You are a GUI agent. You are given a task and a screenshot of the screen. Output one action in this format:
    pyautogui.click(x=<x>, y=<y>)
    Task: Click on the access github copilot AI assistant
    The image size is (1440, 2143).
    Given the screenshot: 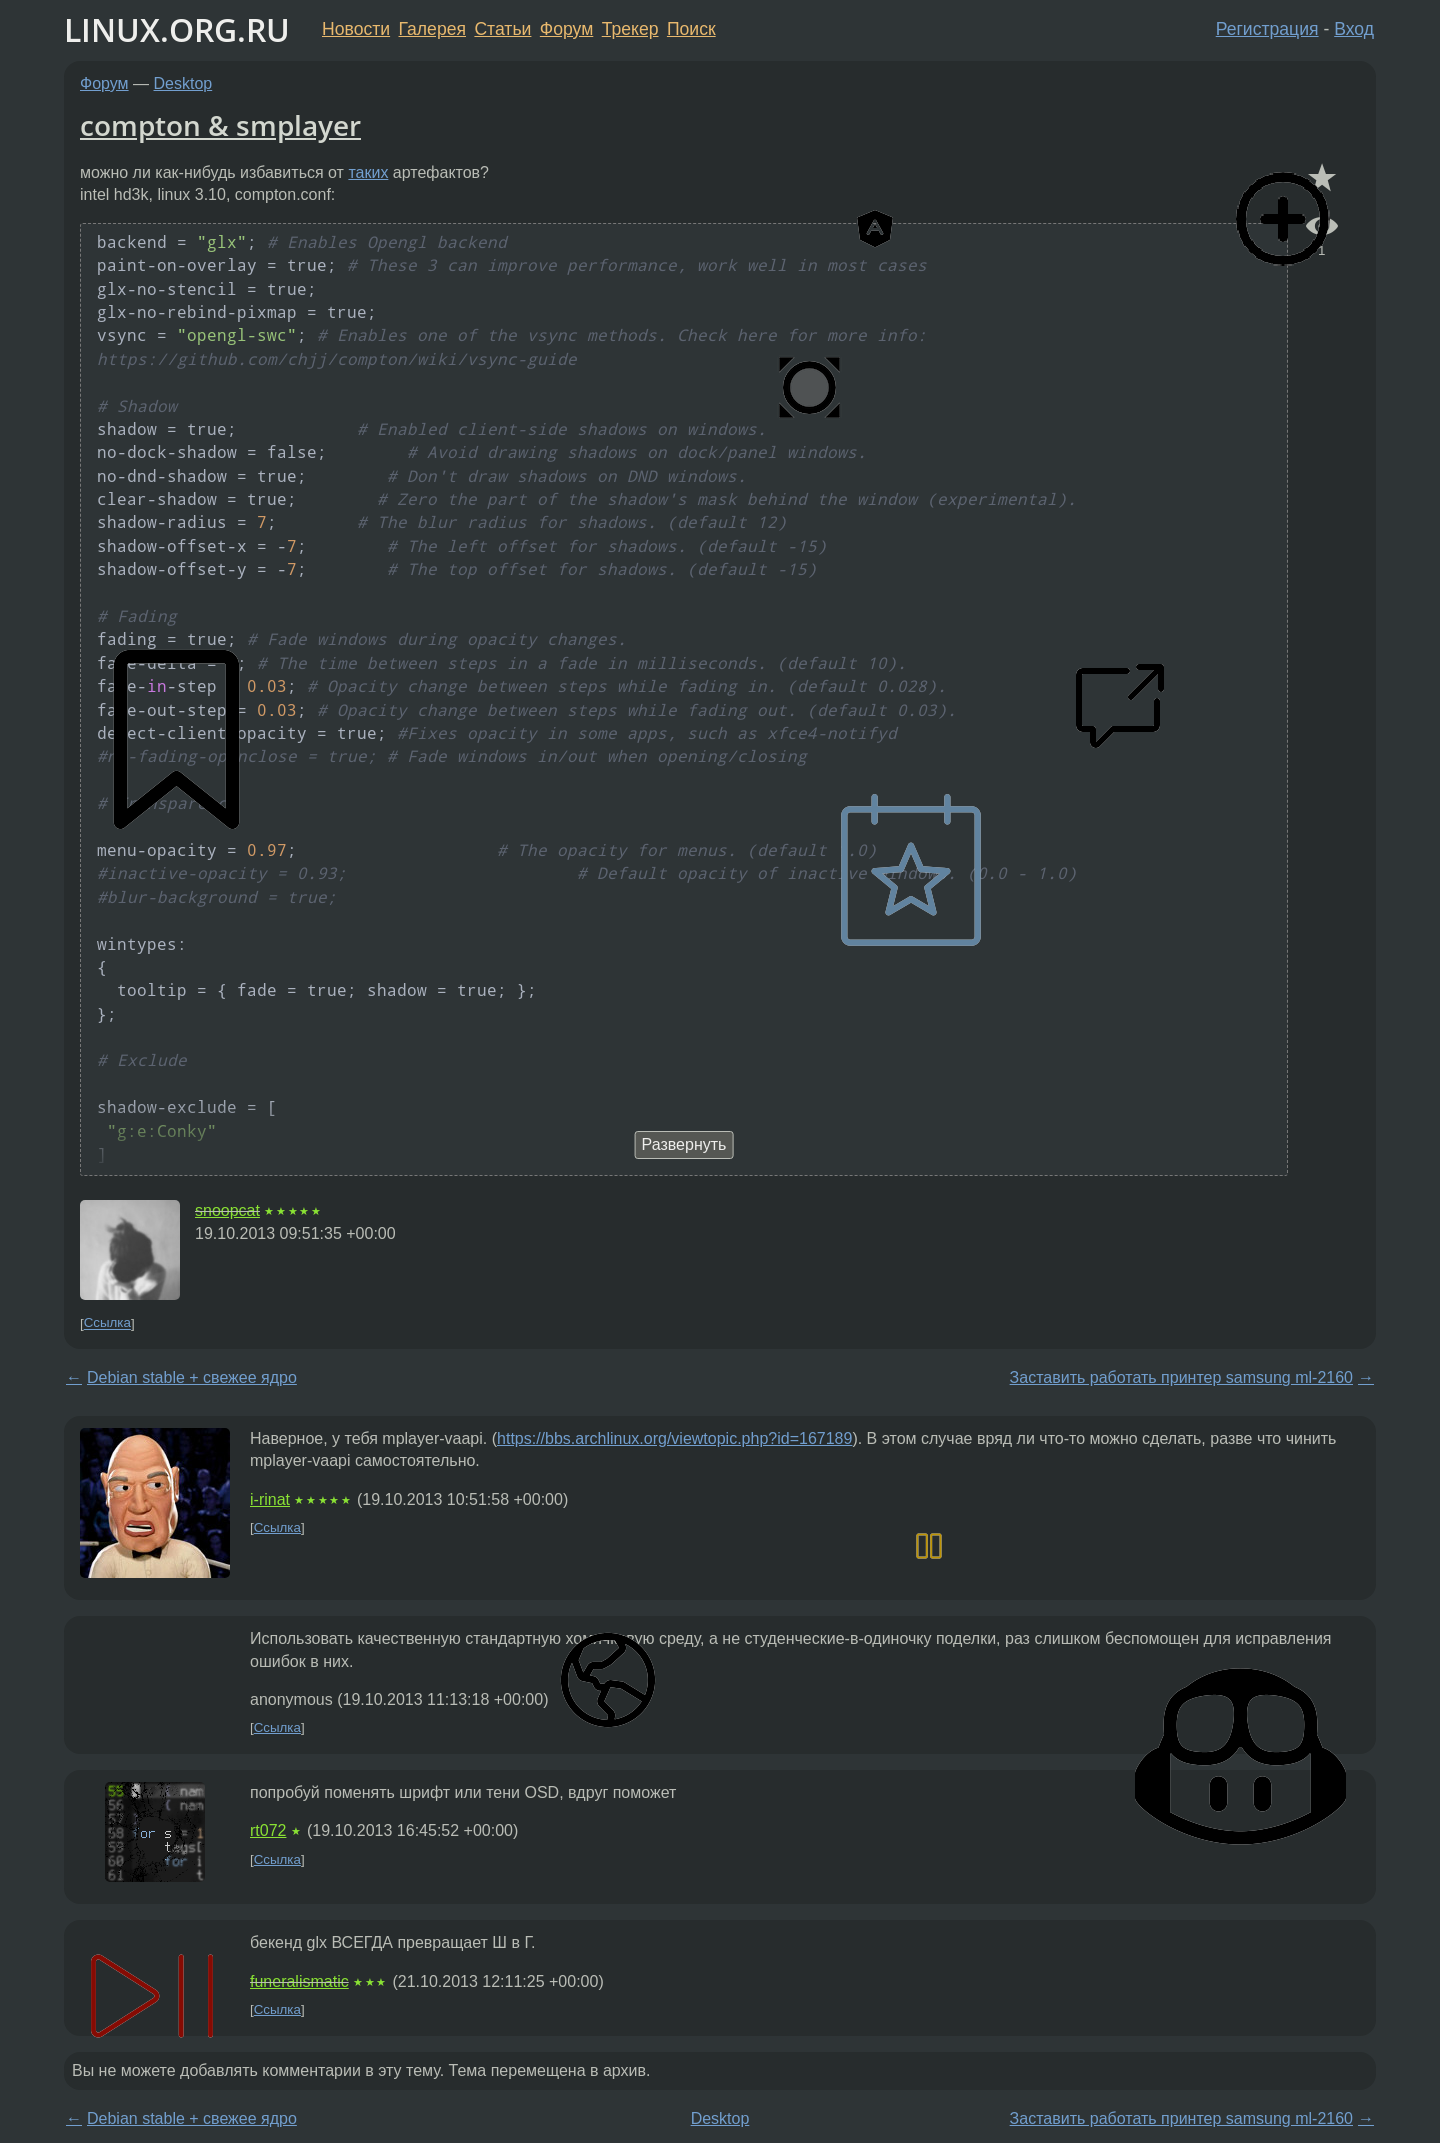 What is the action you would take?
    pyautogui.click(x=1240, y=1756)
    